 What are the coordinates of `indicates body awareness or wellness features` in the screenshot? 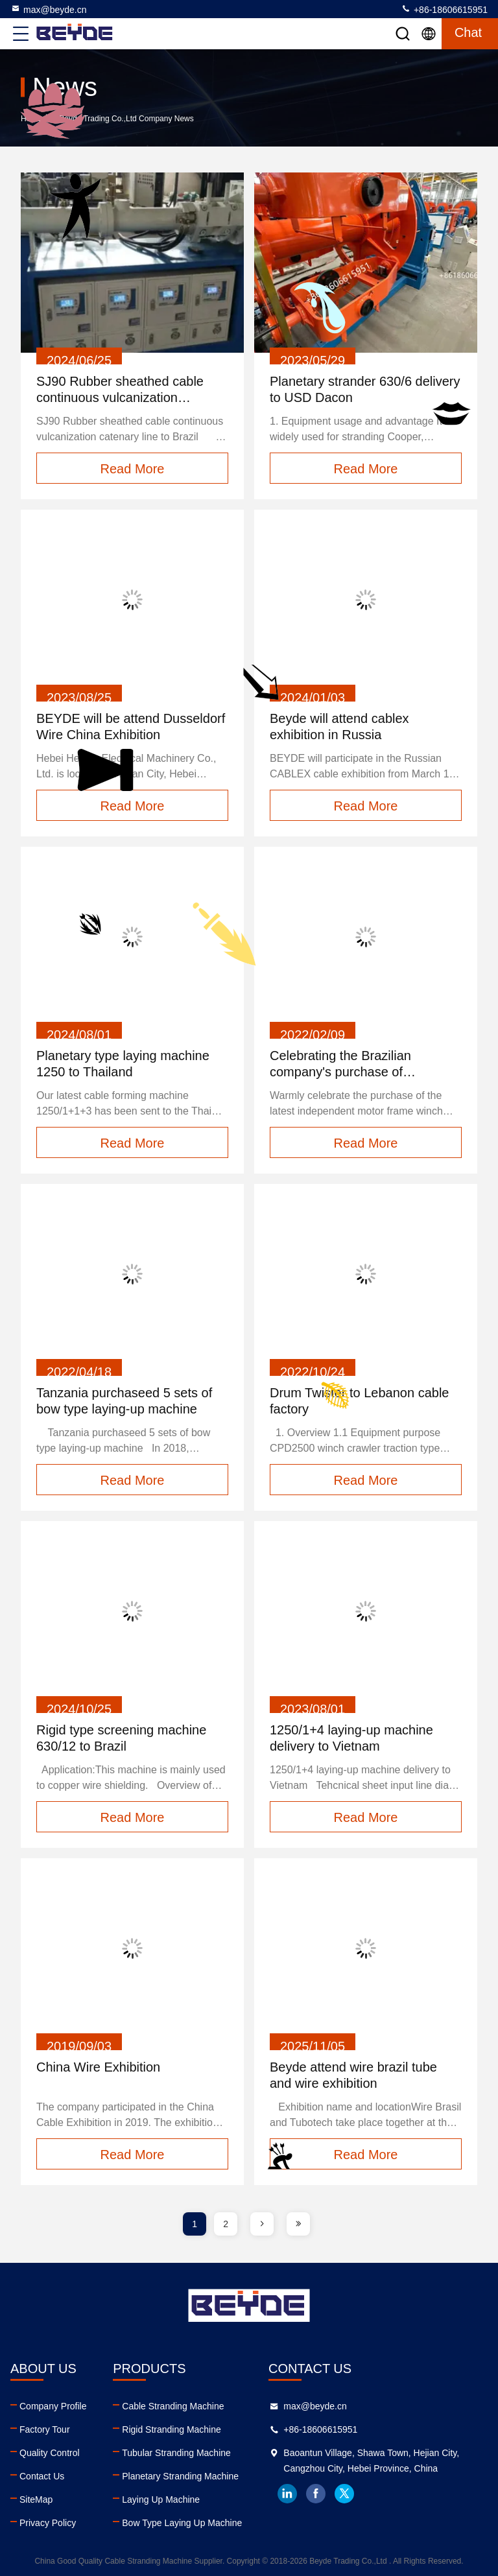 It's located at (75, 206).